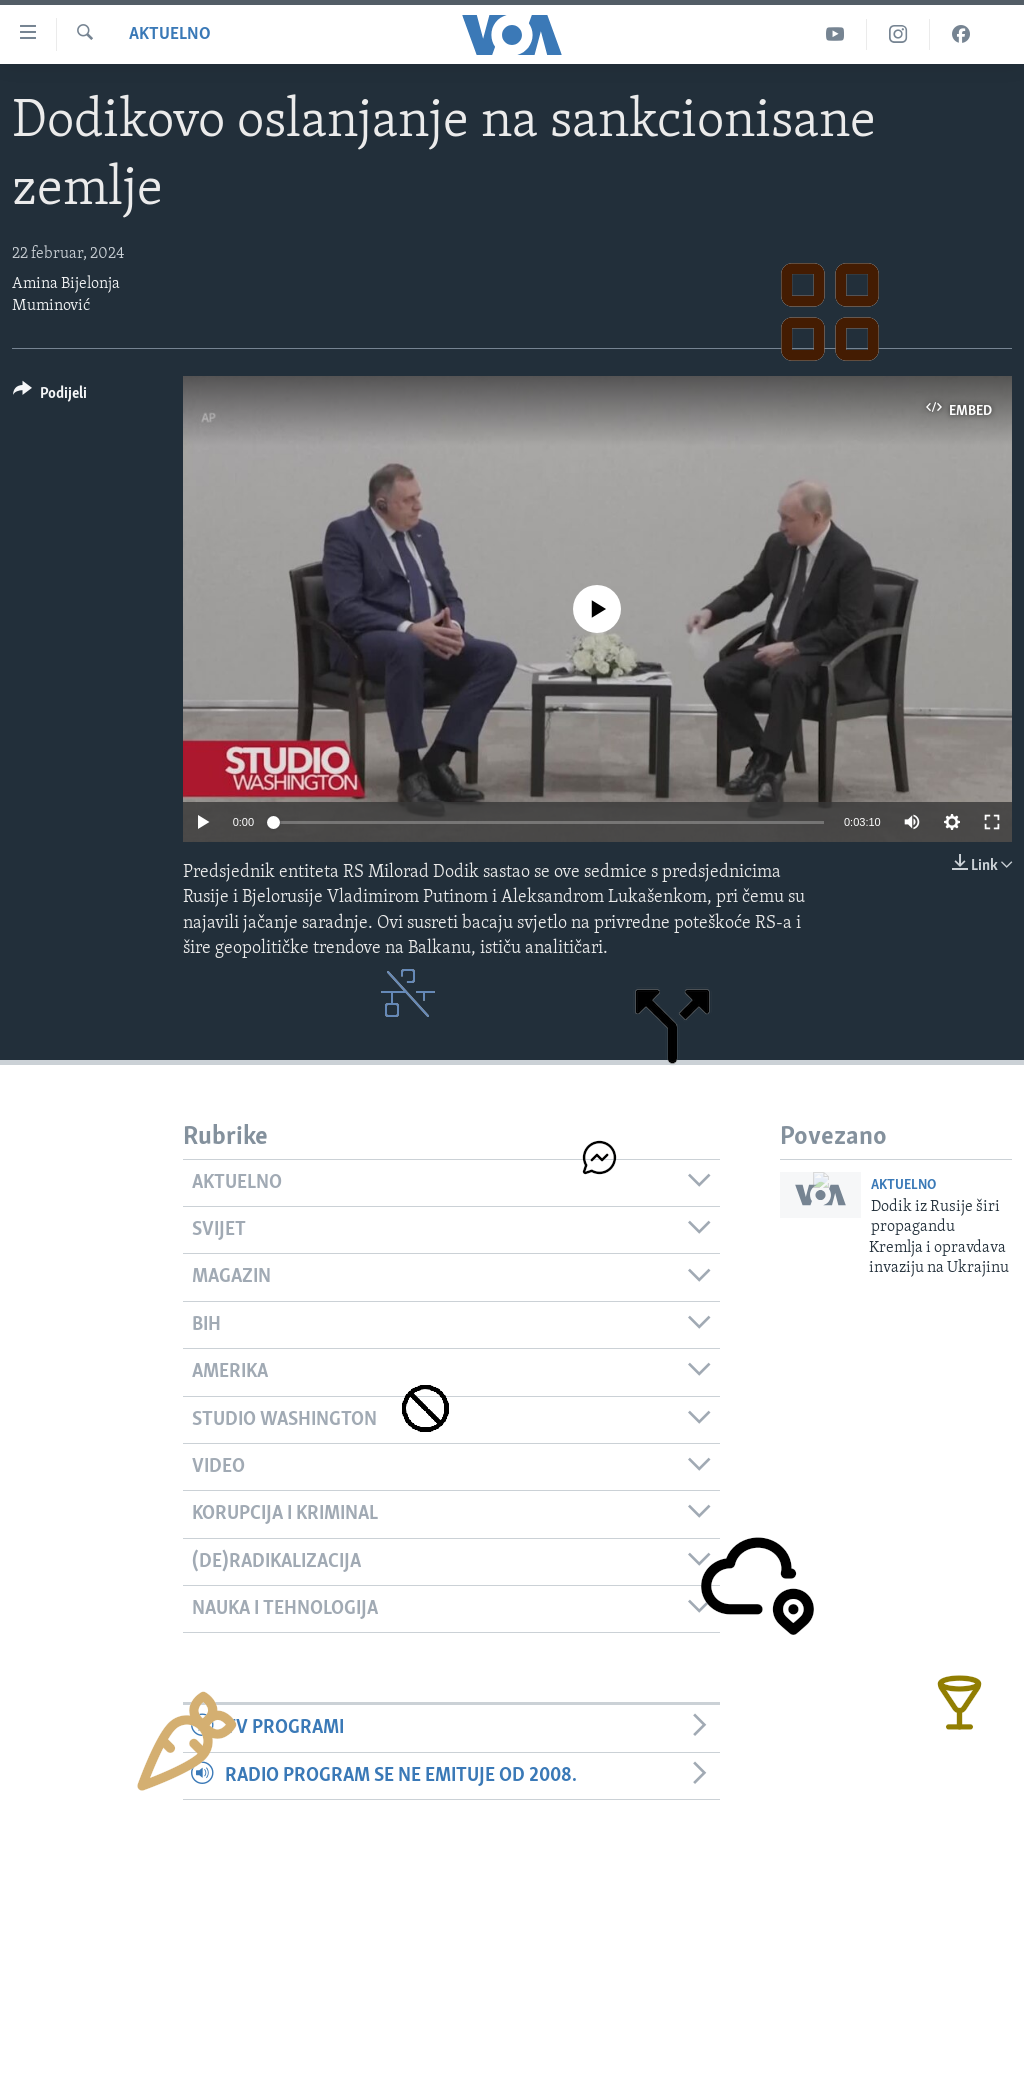  Describe the element at coordinates (408, 994) in the screenshot. I see `network connection unavailable or disabled` at that location.